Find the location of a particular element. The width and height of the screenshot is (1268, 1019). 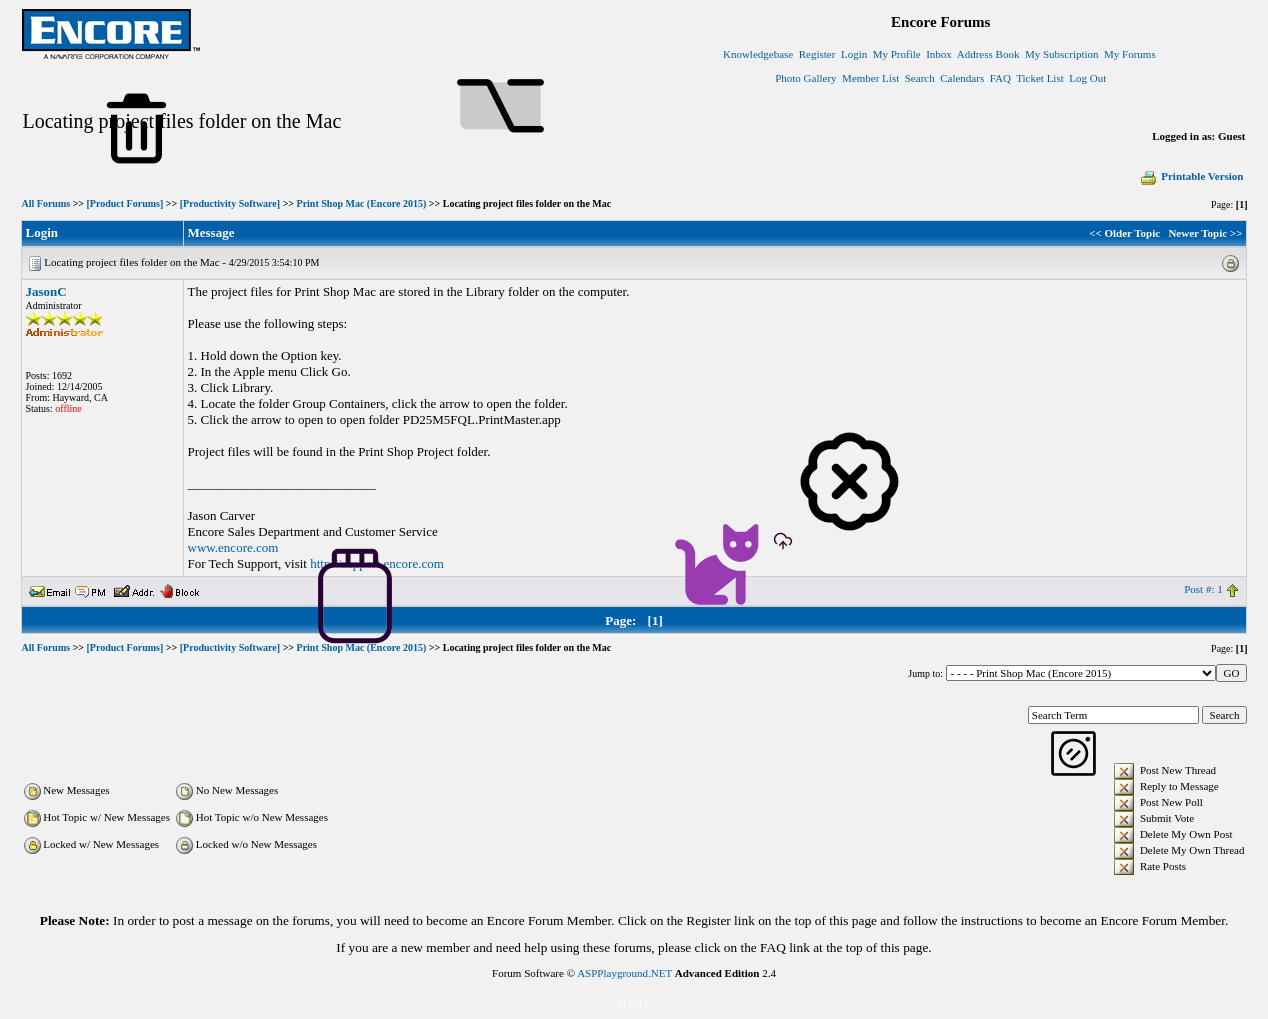

access laundry or appliance controls is located at coordinates (1073, 753).